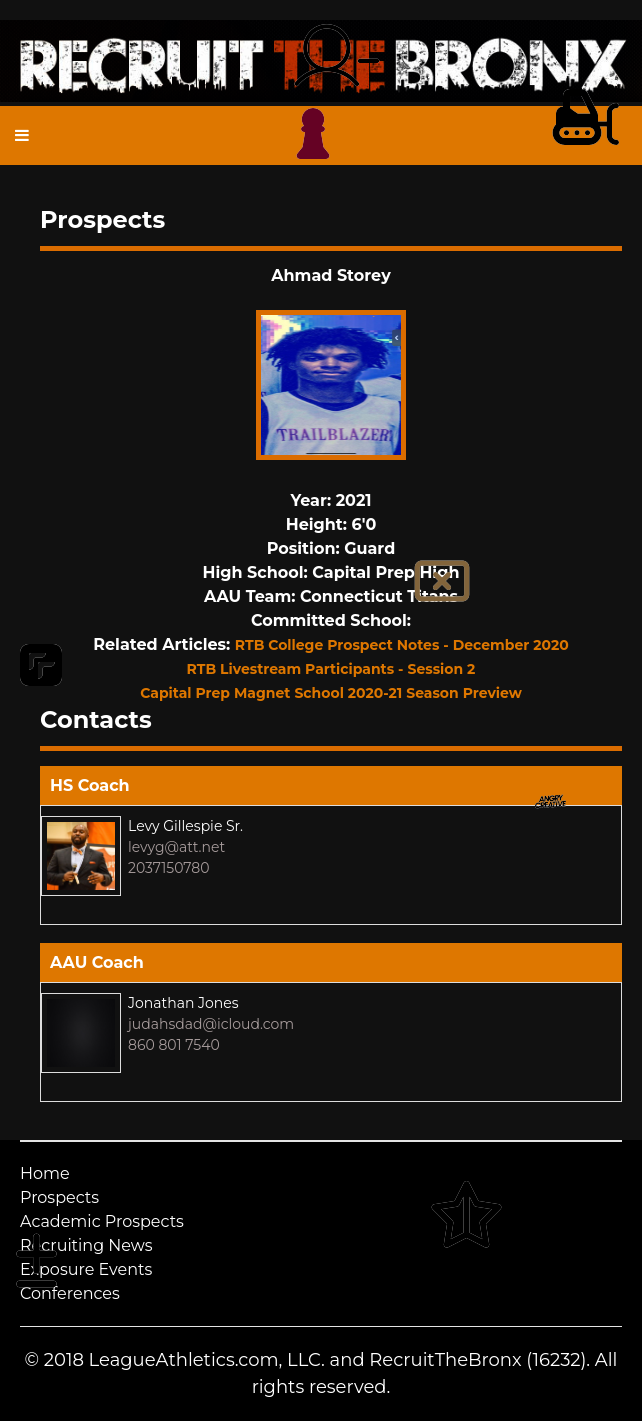 The height and width of the screenshot is (1421, 642). Describe the element at coordinates (550, 801) in the screenshot. I see `Angry Creative company logo` at that location.